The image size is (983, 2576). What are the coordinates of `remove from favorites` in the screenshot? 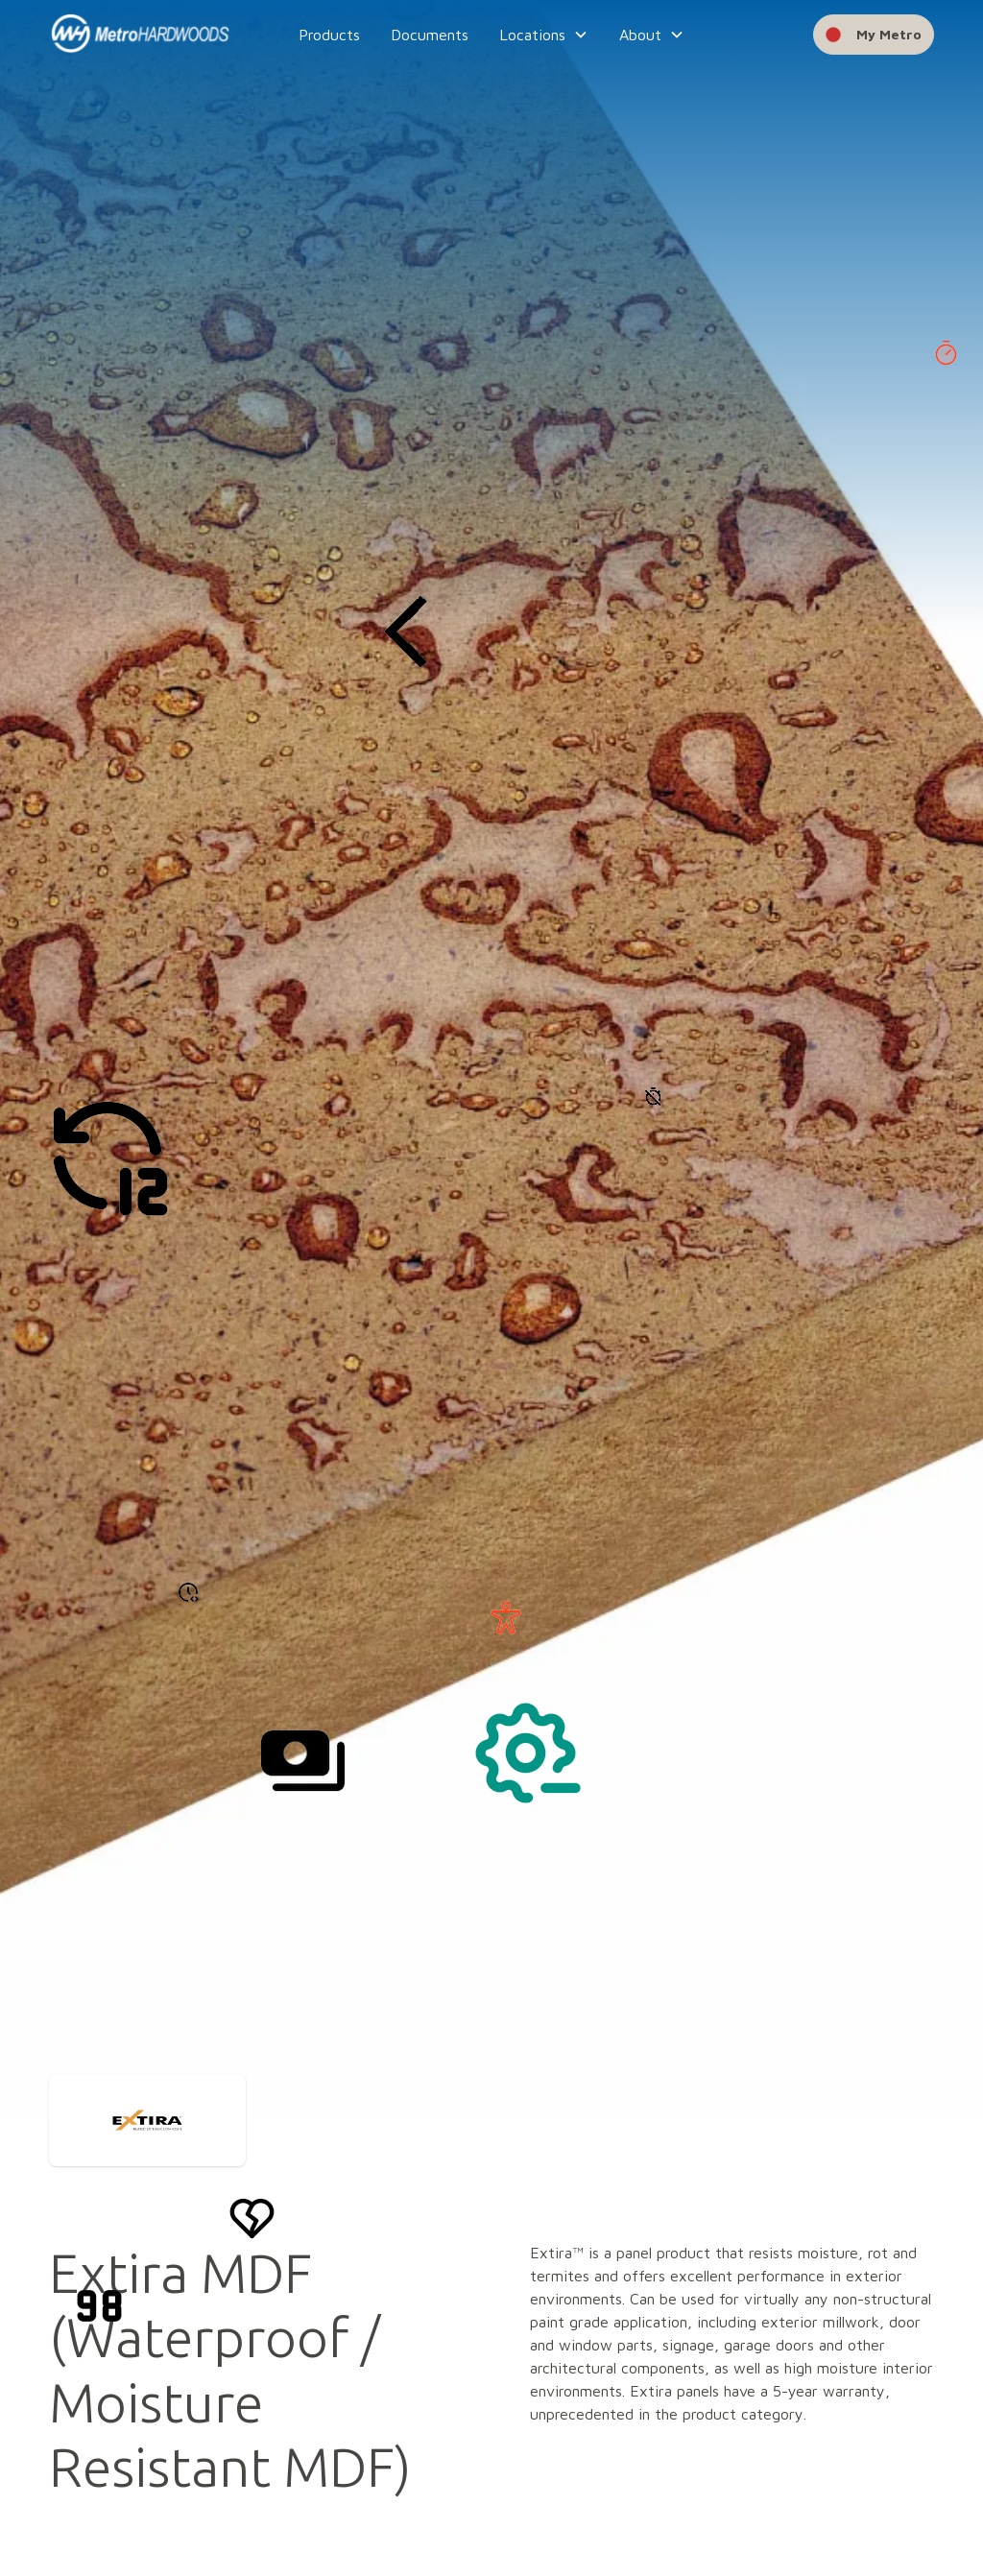 It's located at (252, 2218).